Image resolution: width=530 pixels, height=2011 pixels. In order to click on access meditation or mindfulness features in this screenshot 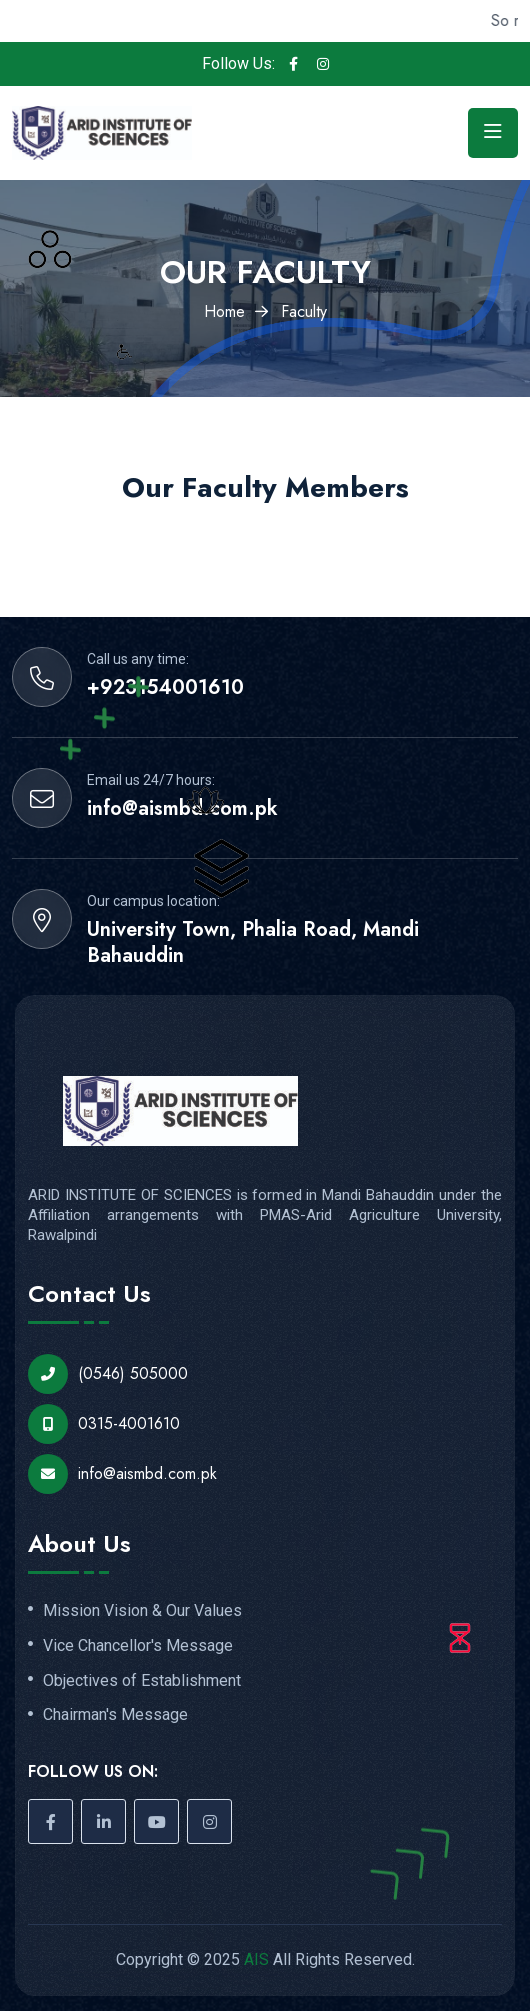, I will do `click(205, 801)`.